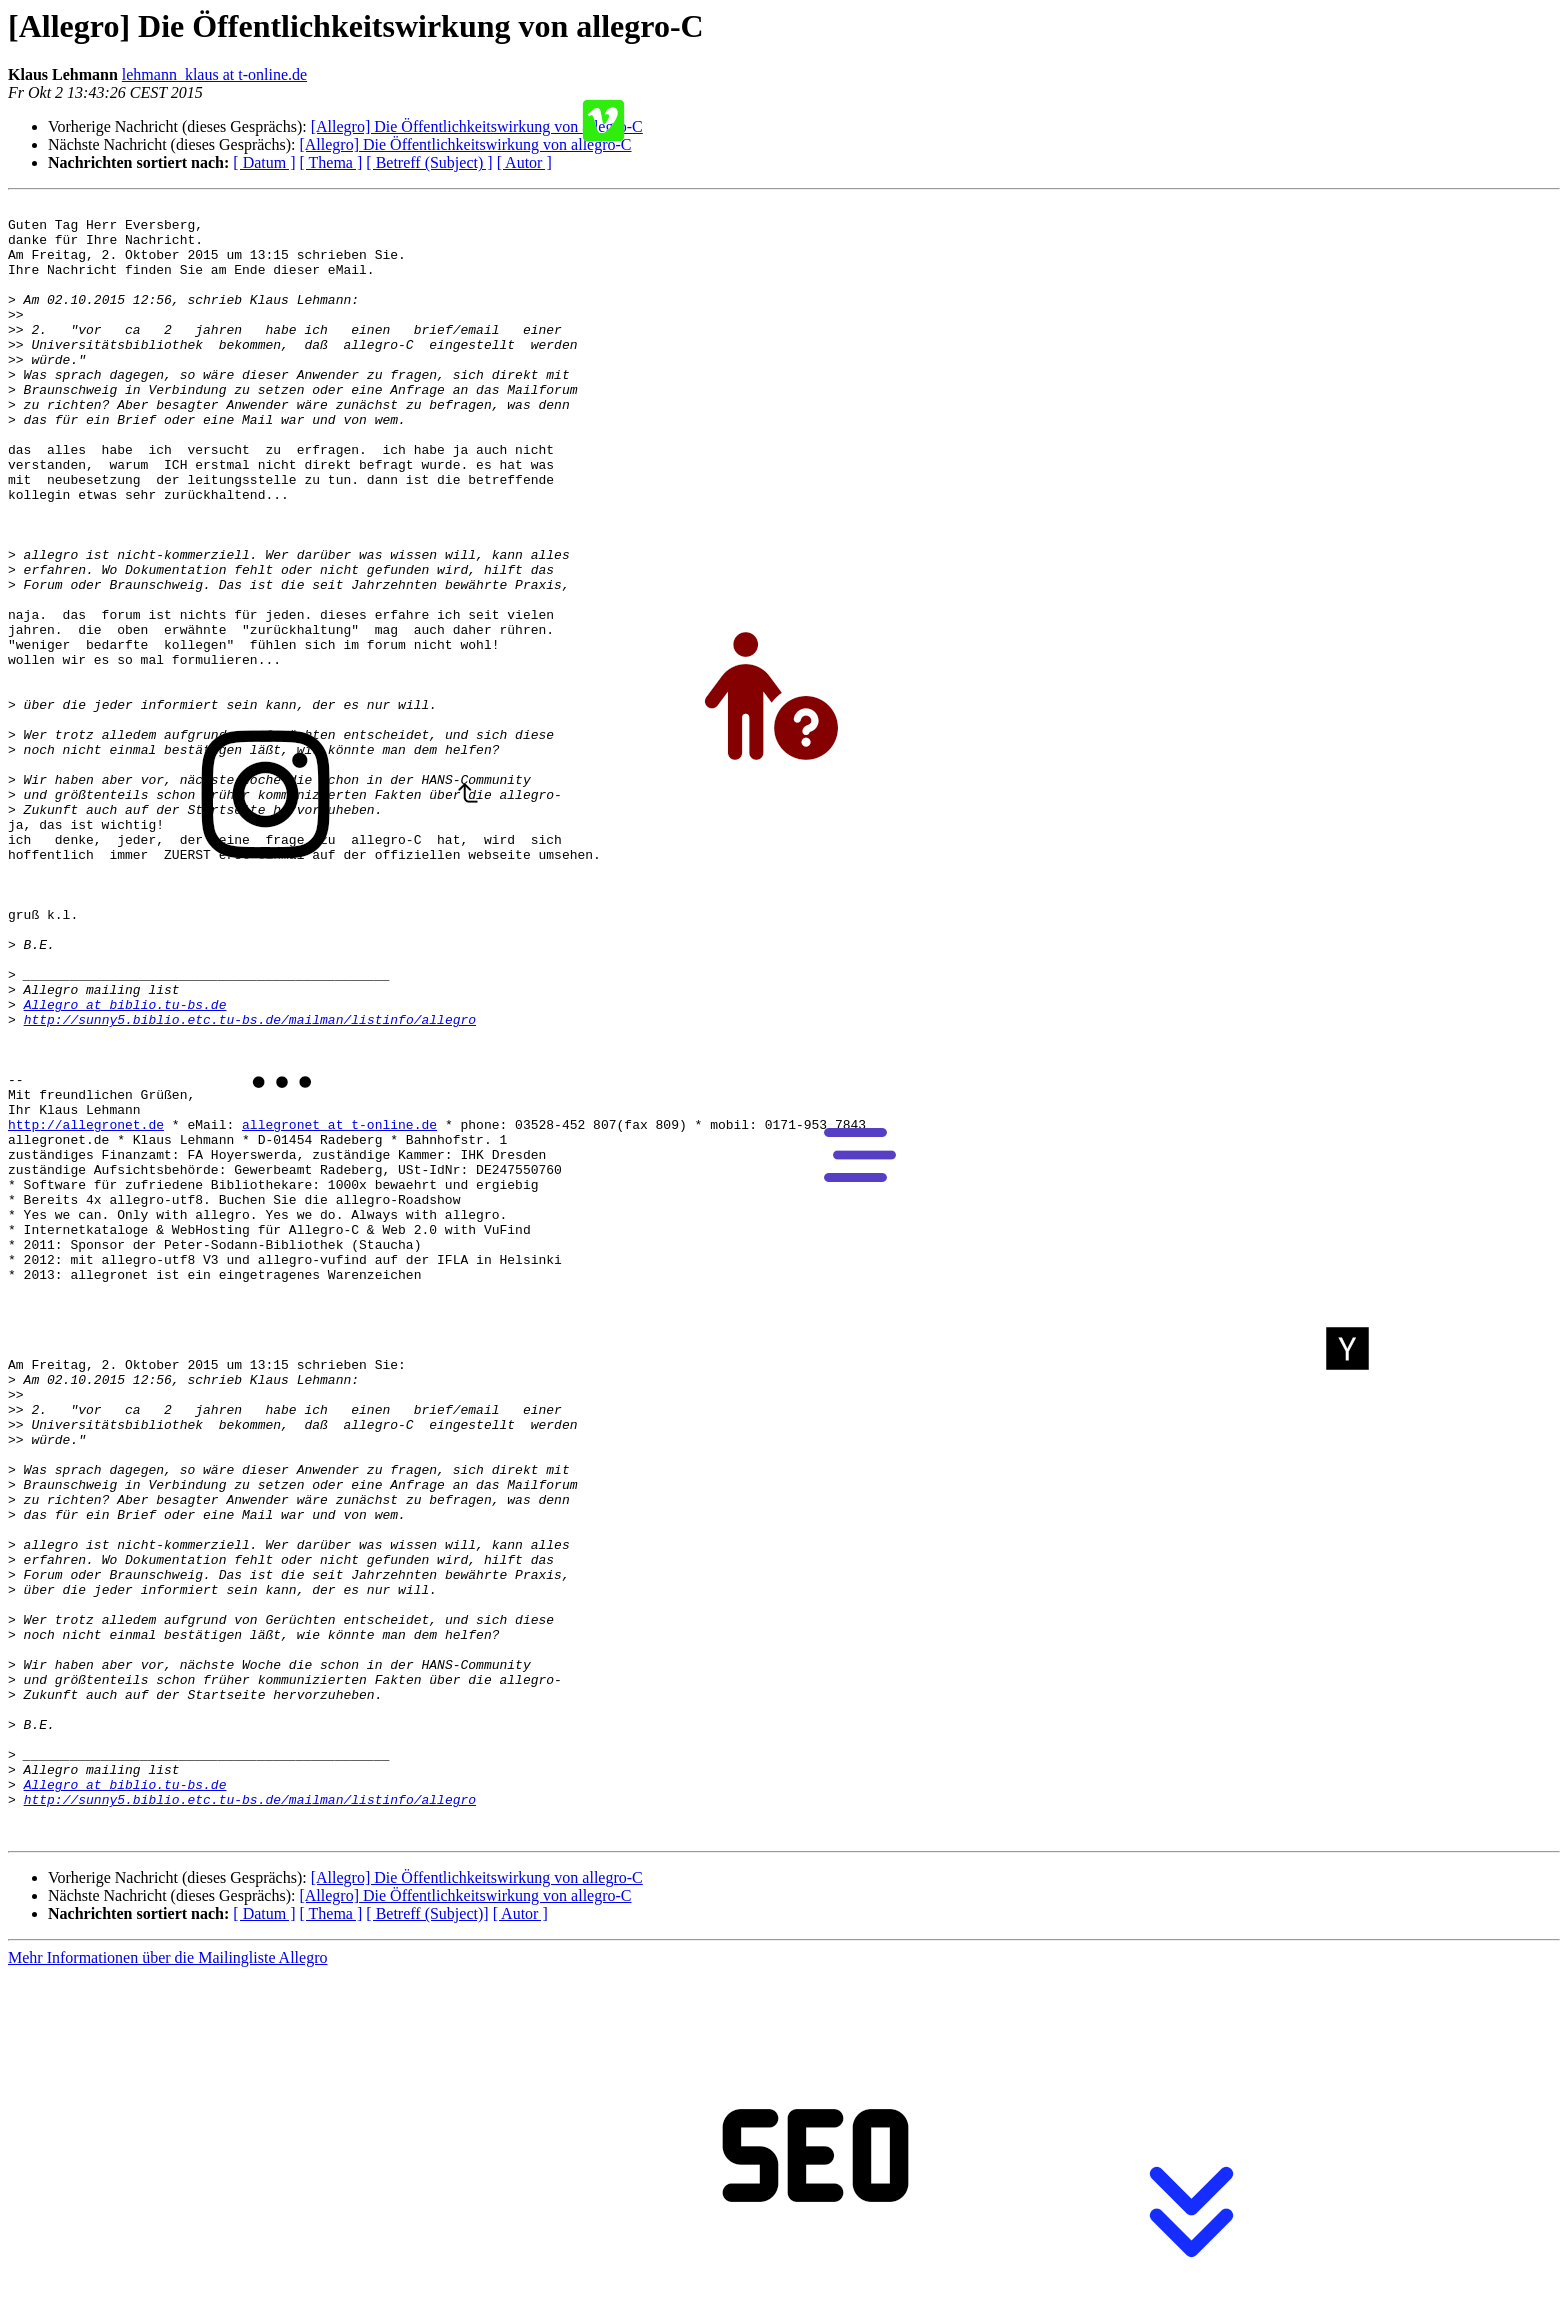 Image resolution: width=1568 pixels, height=2302 pixels. What do you see at coordinates (767, 696) in the screenshot?
I see `access help or support about user accounts` at bounding box center [767, 696].